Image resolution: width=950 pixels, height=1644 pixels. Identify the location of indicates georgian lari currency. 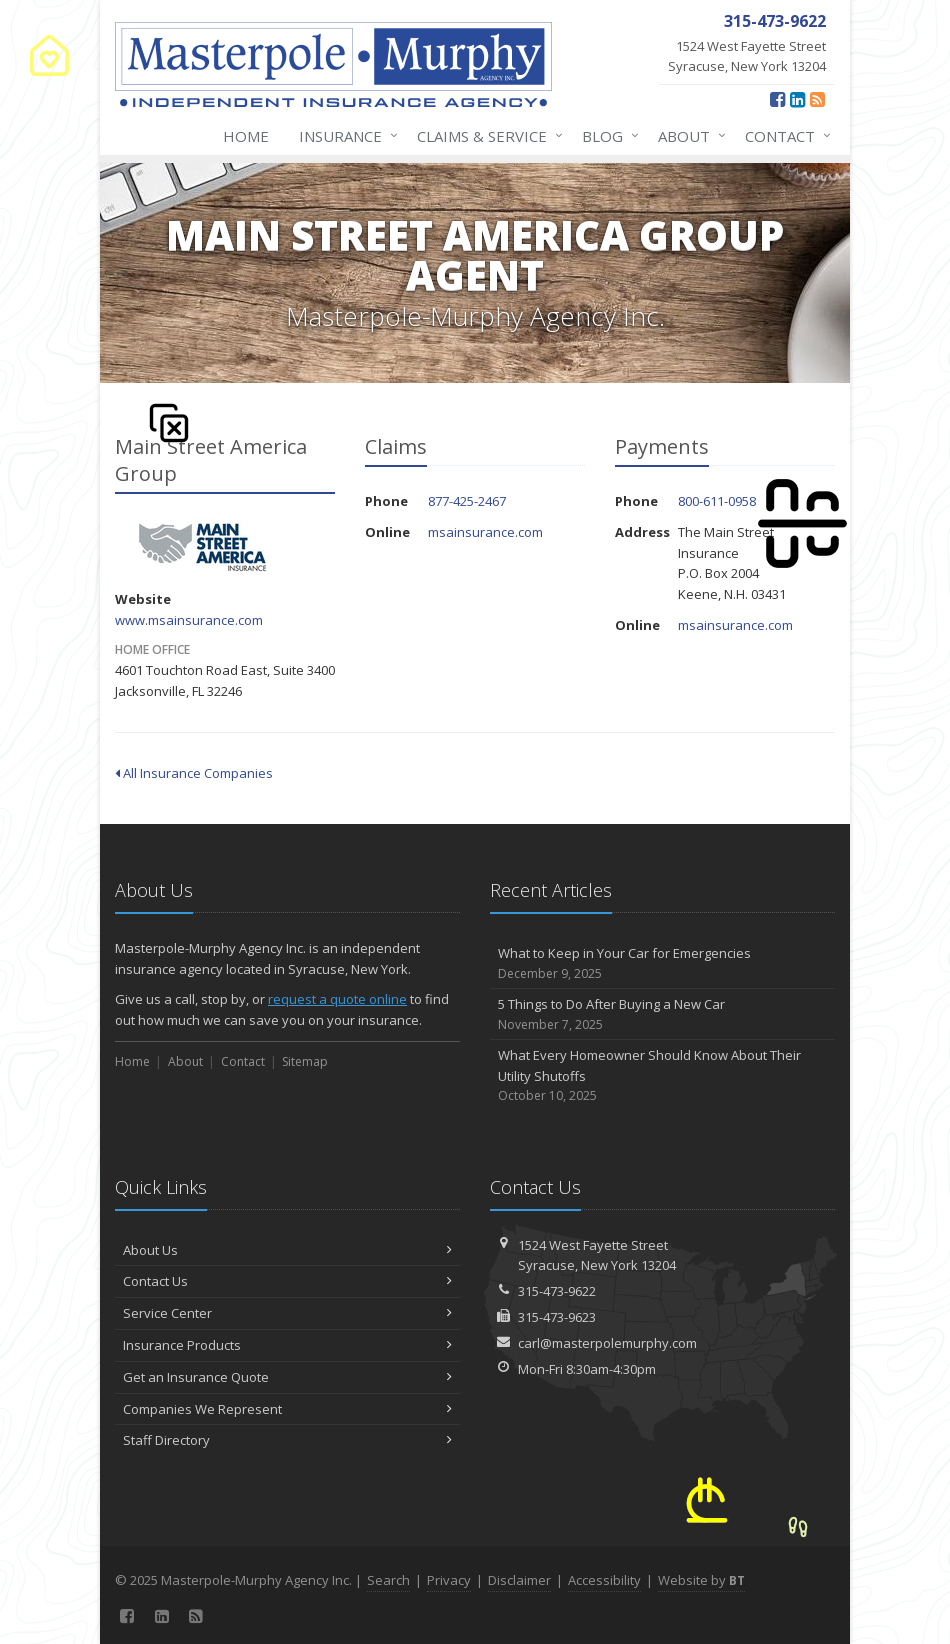
(707, 1500).